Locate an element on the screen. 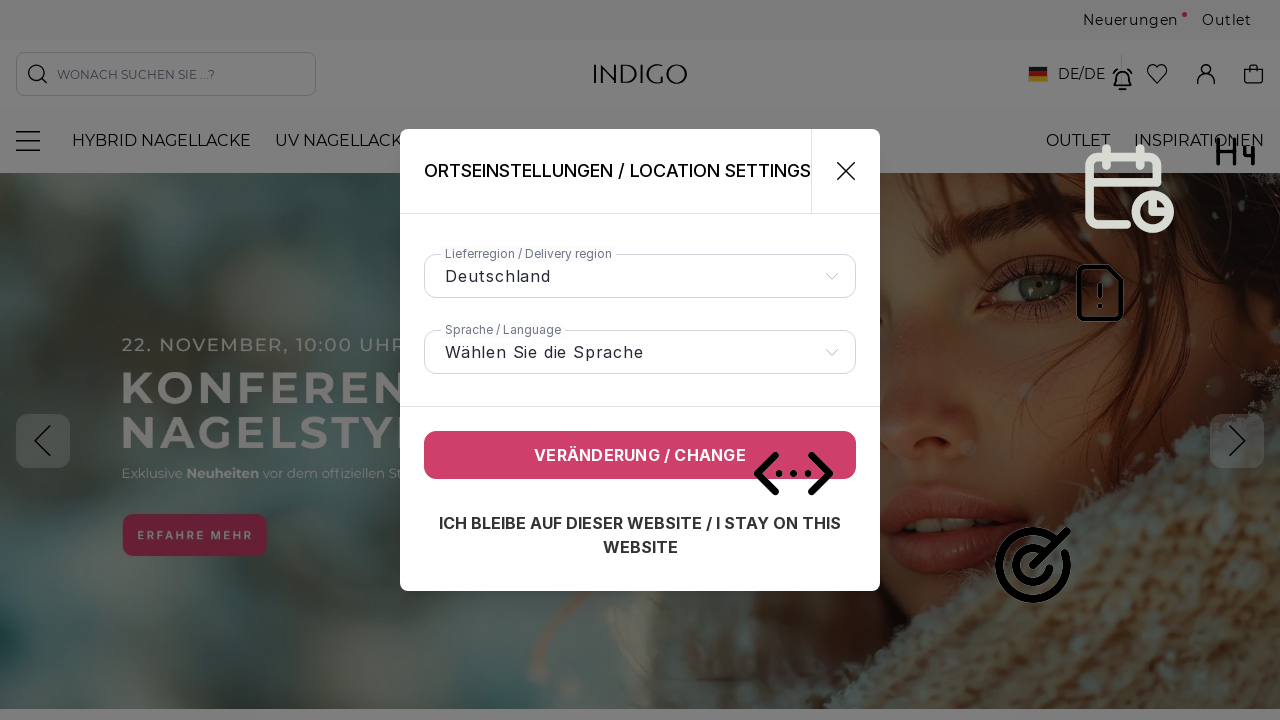  indicates new notifications or alerts is located at coordinates (1122, 79).